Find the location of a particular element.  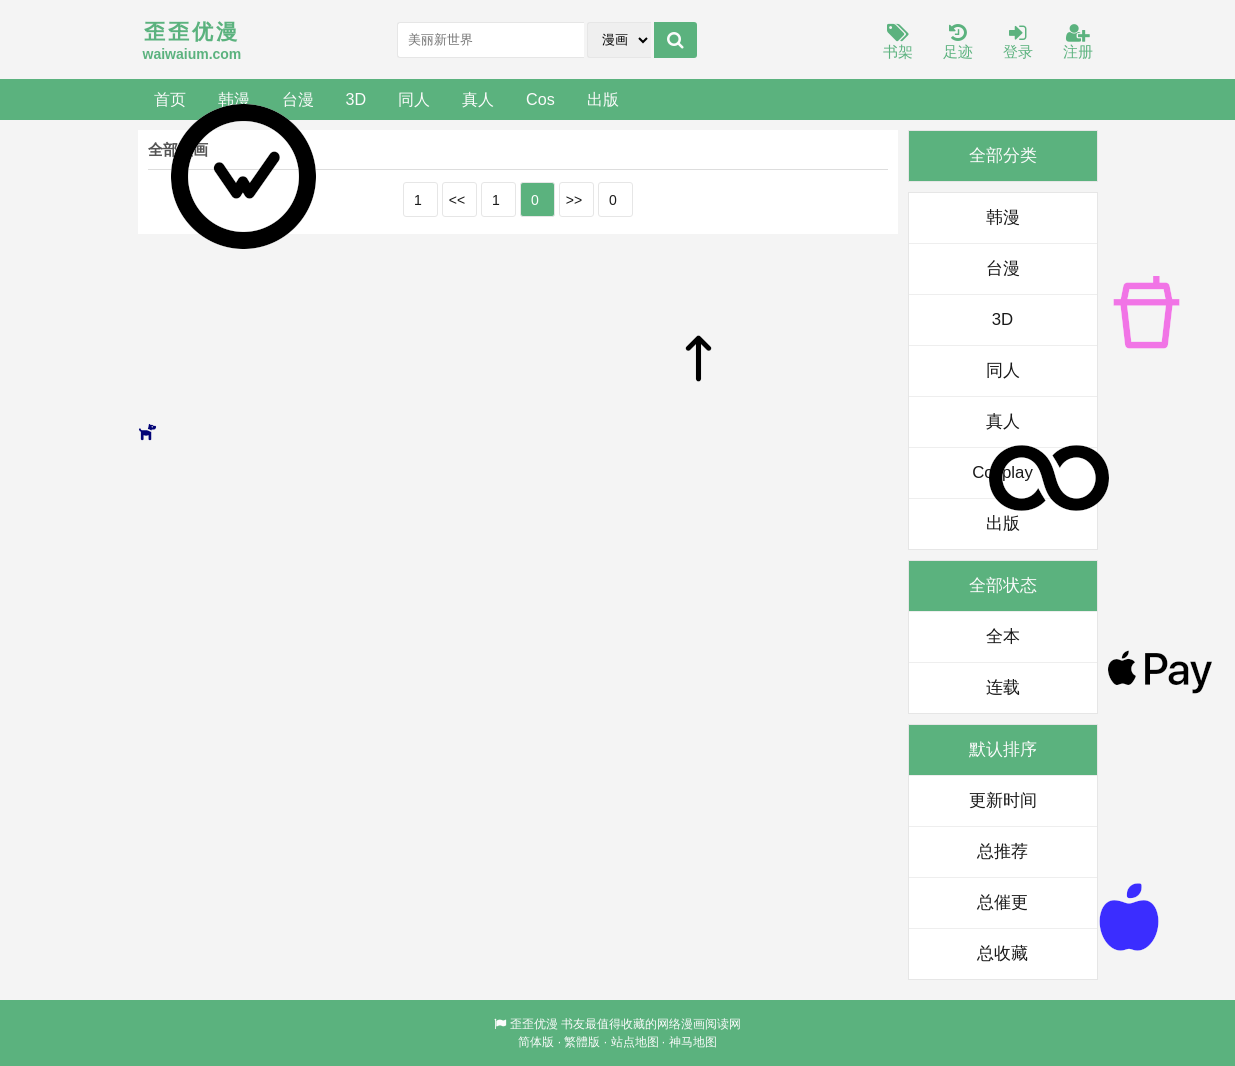

view pet-related services or features is located at coordinates (147, 432).